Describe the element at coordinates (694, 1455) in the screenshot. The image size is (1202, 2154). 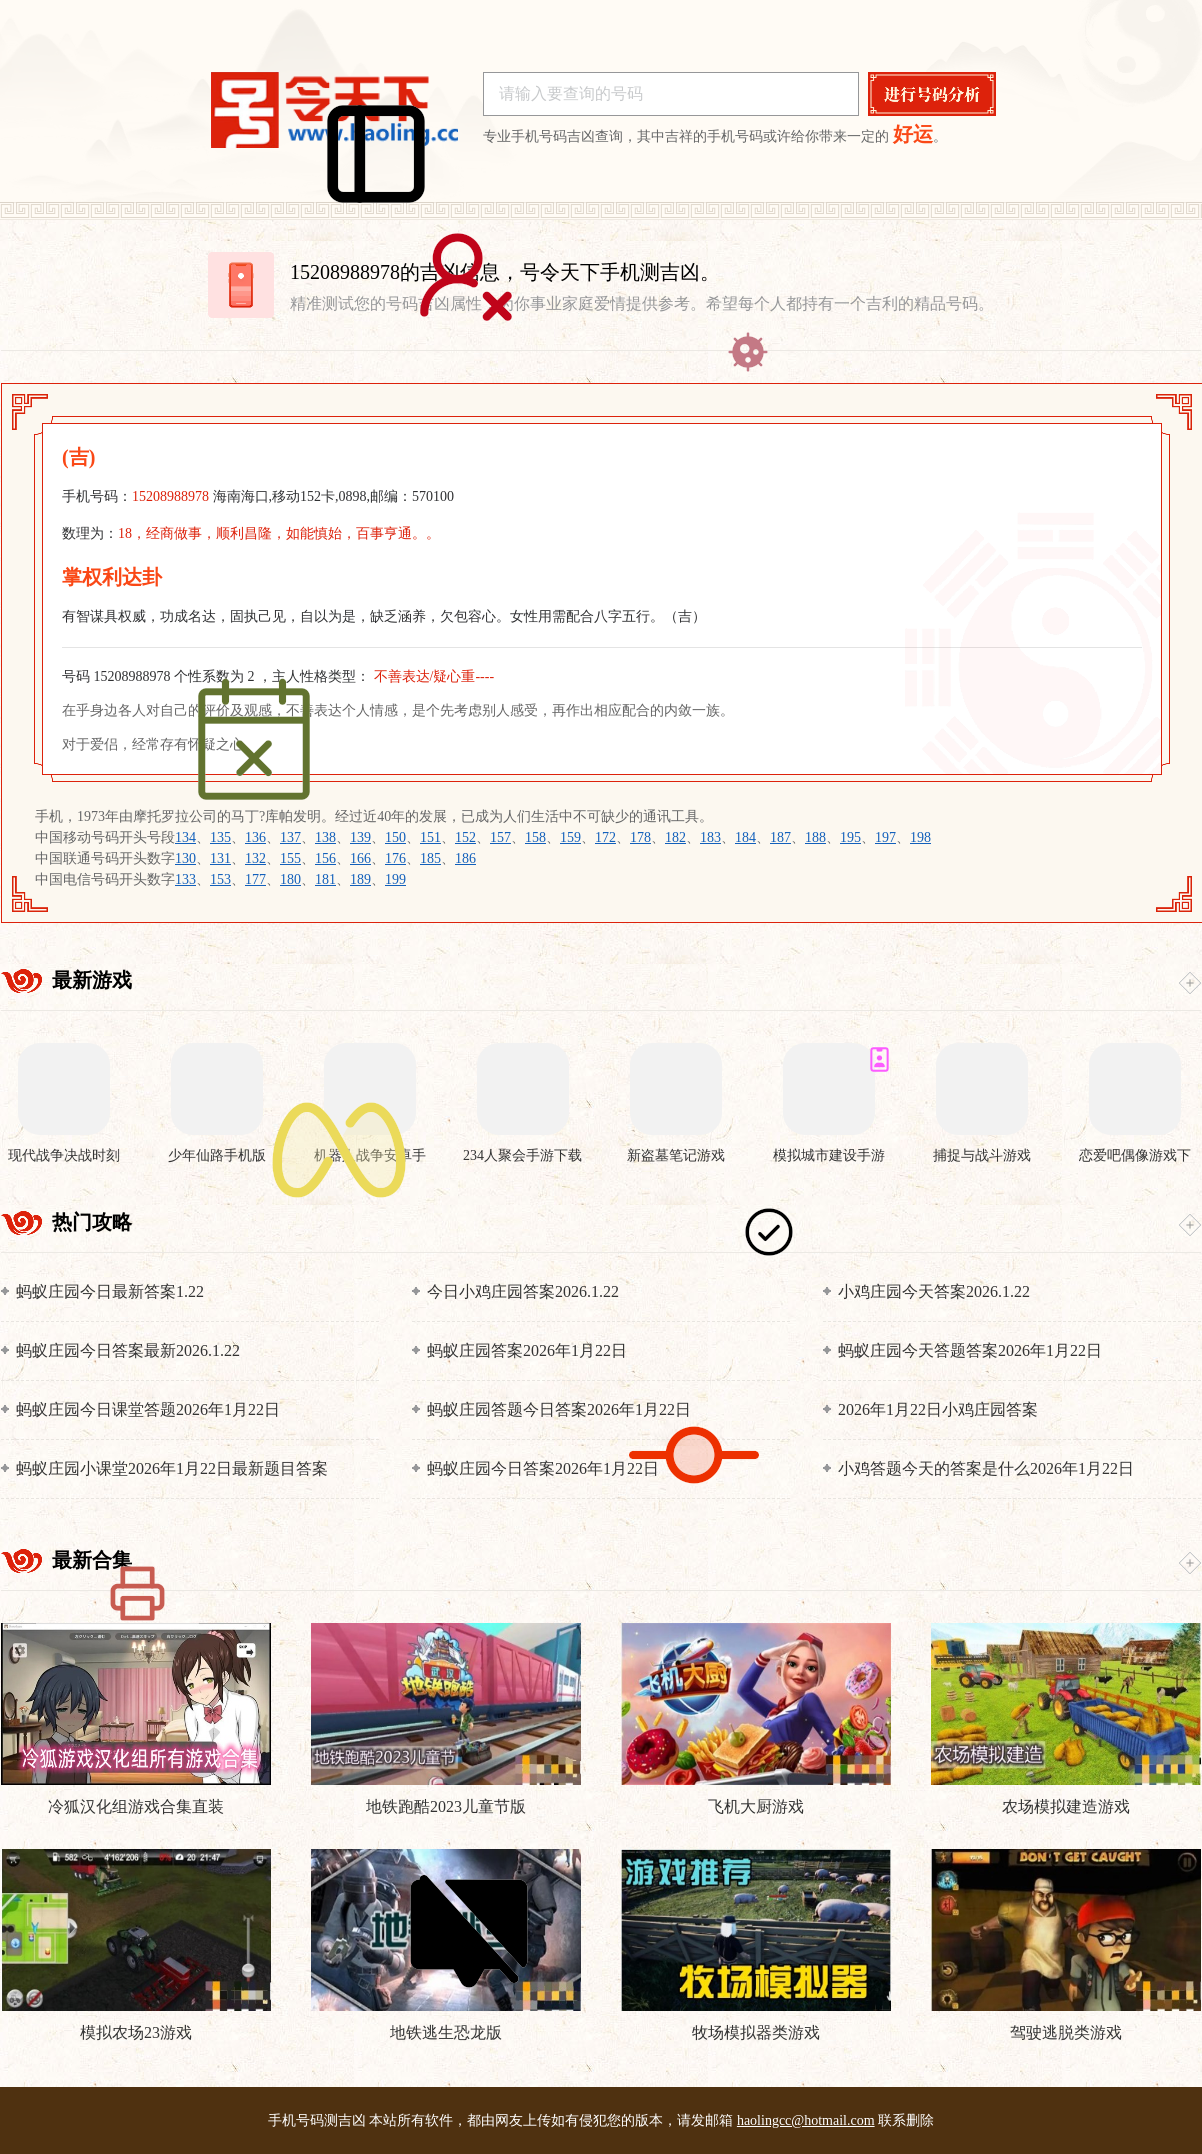
I see `view commit history` at that location.